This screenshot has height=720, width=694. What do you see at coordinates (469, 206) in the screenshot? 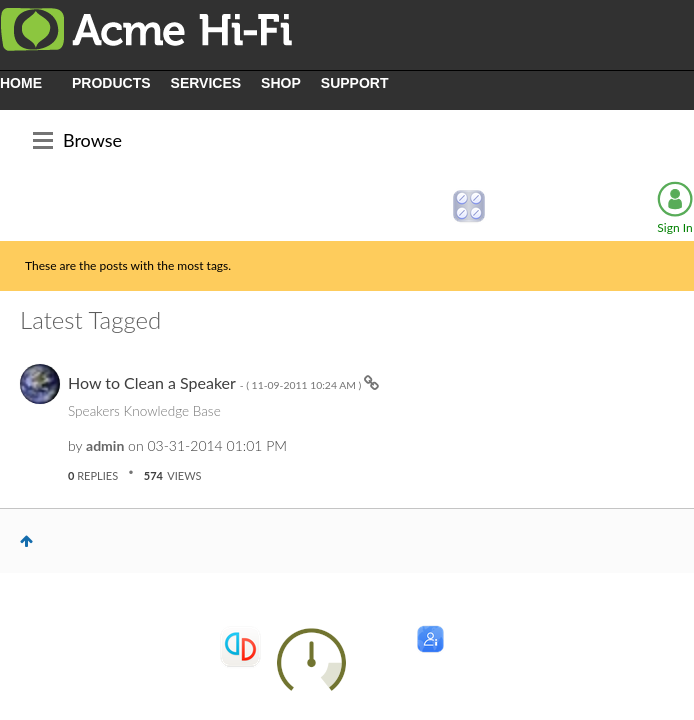
I see `open Dosage medication tracking app` at bounding box center [469, 206].